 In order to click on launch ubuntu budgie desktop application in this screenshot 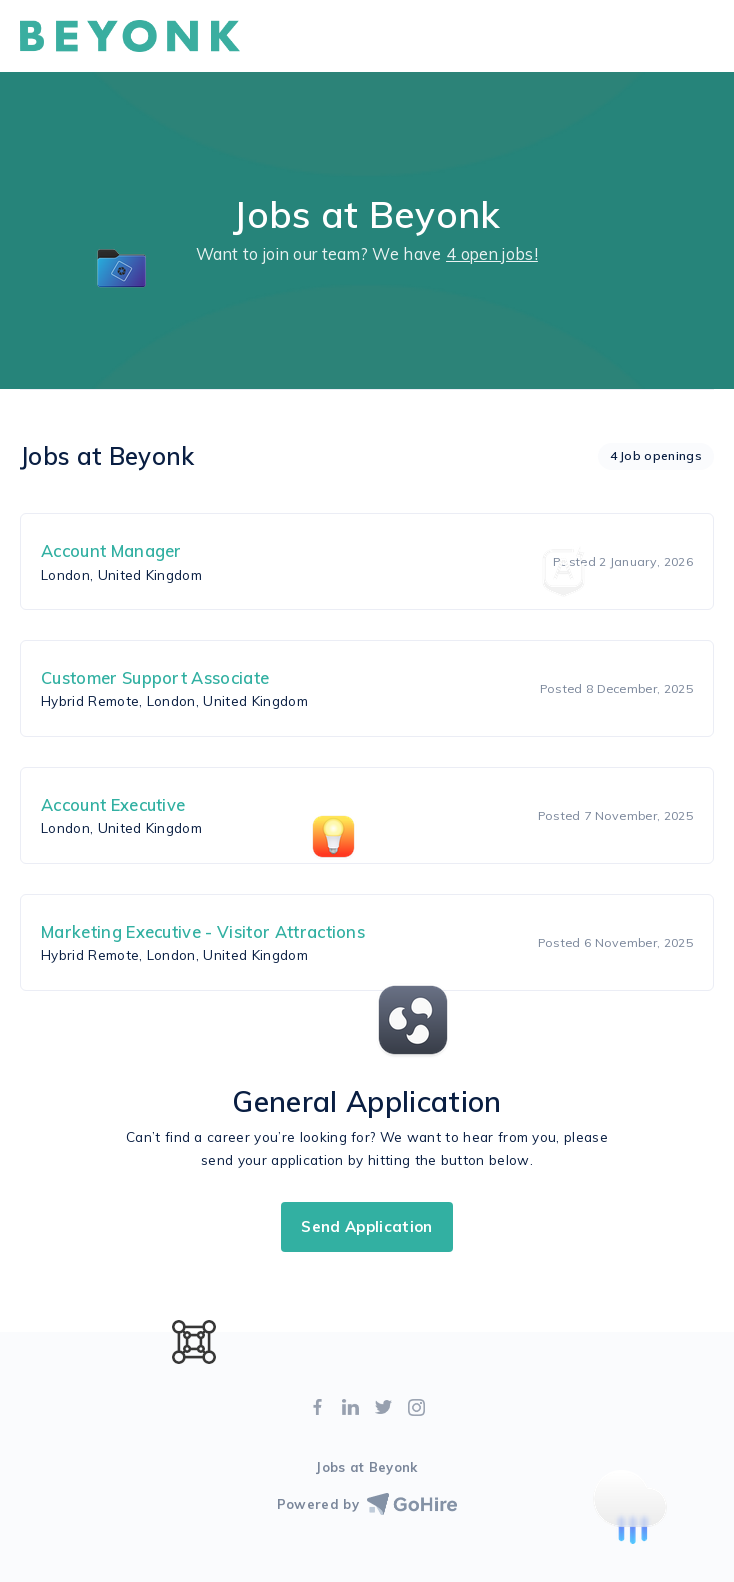, I will do `click(413, 1020)`.